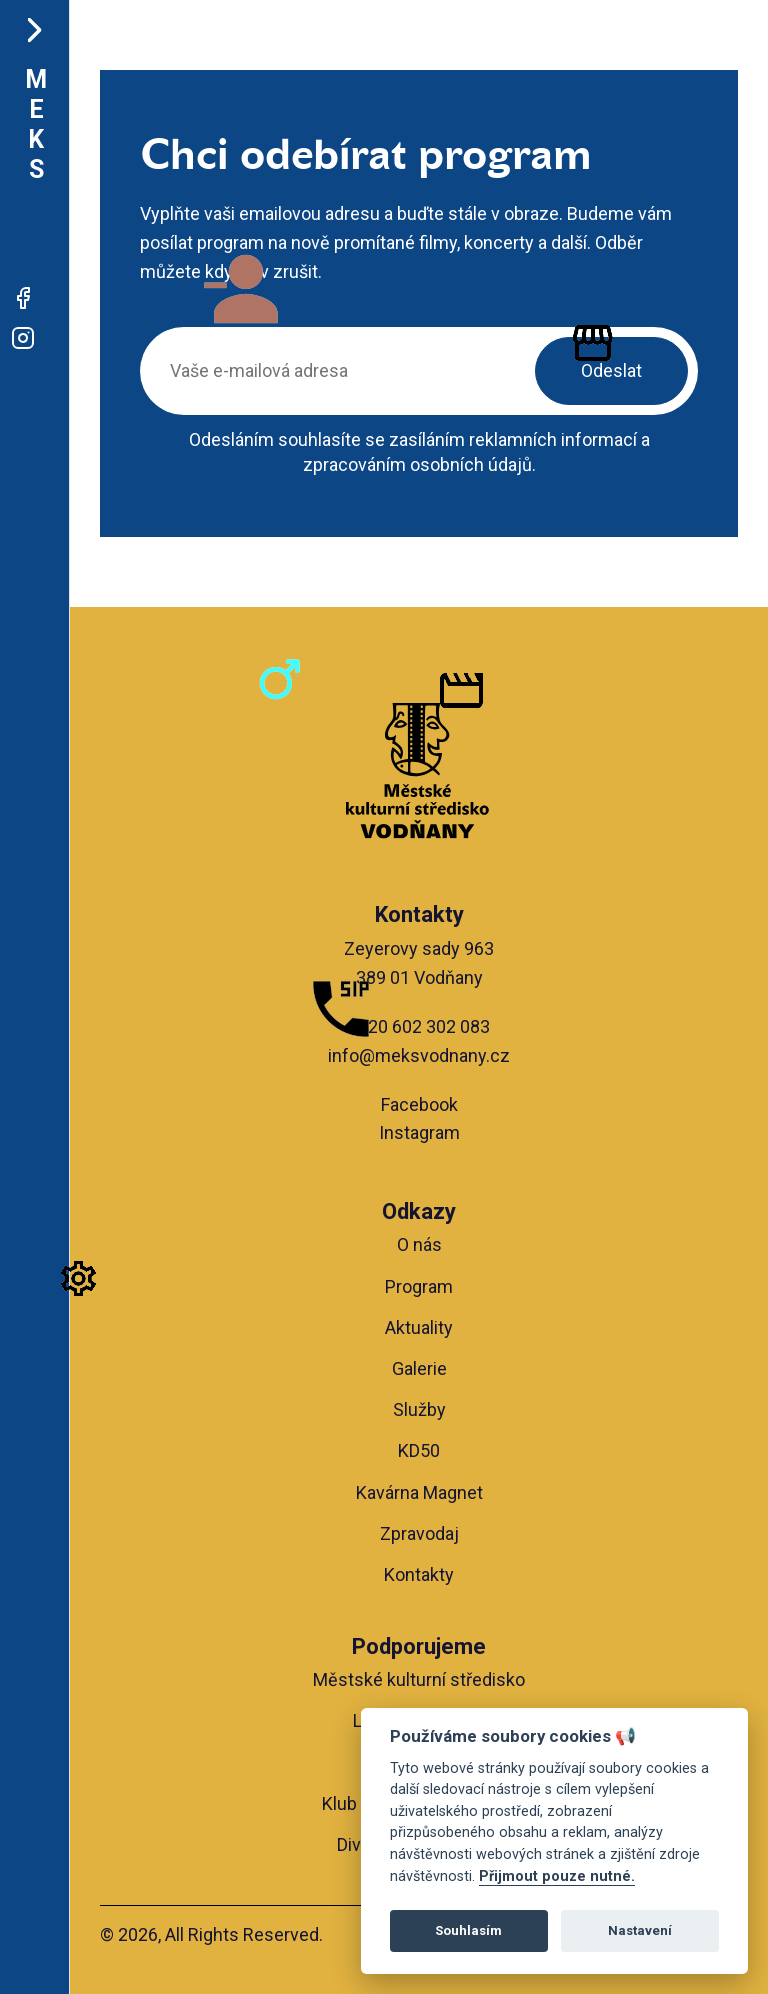  Describe the element at coordinates (593, 343) in the screenshot. I see `browse the online store or marketplace` at that location.